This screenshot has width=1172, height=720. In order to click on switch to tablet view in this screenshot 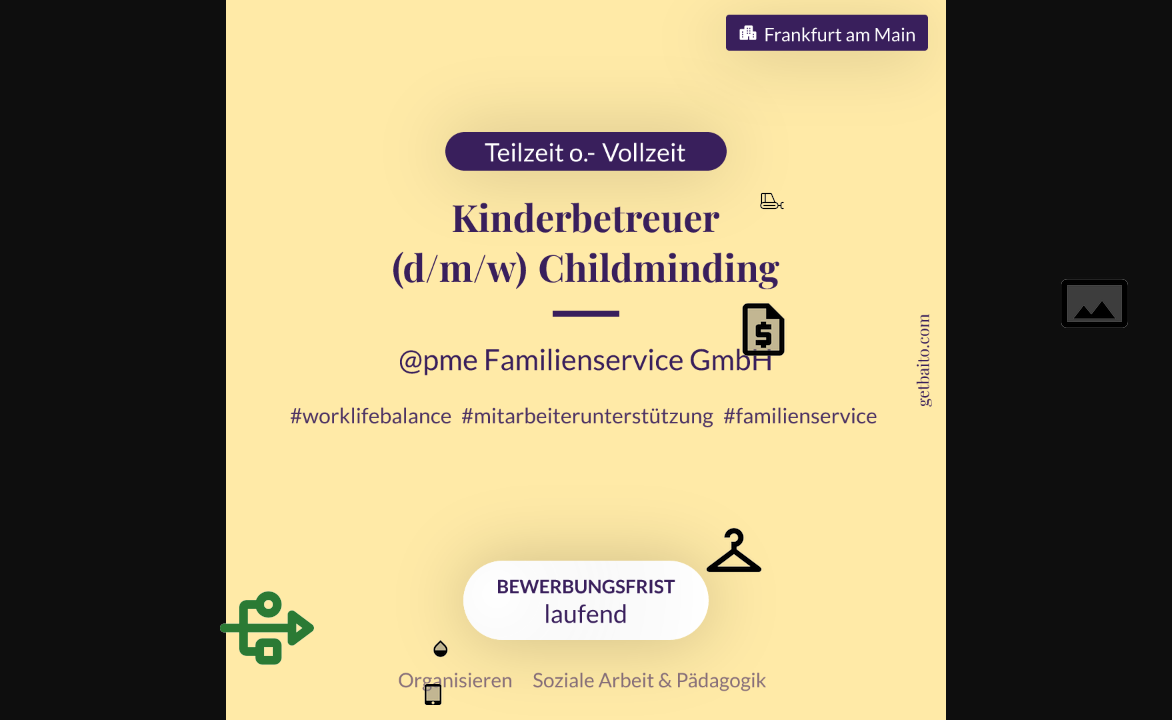, I will do `click(433, 694)`.